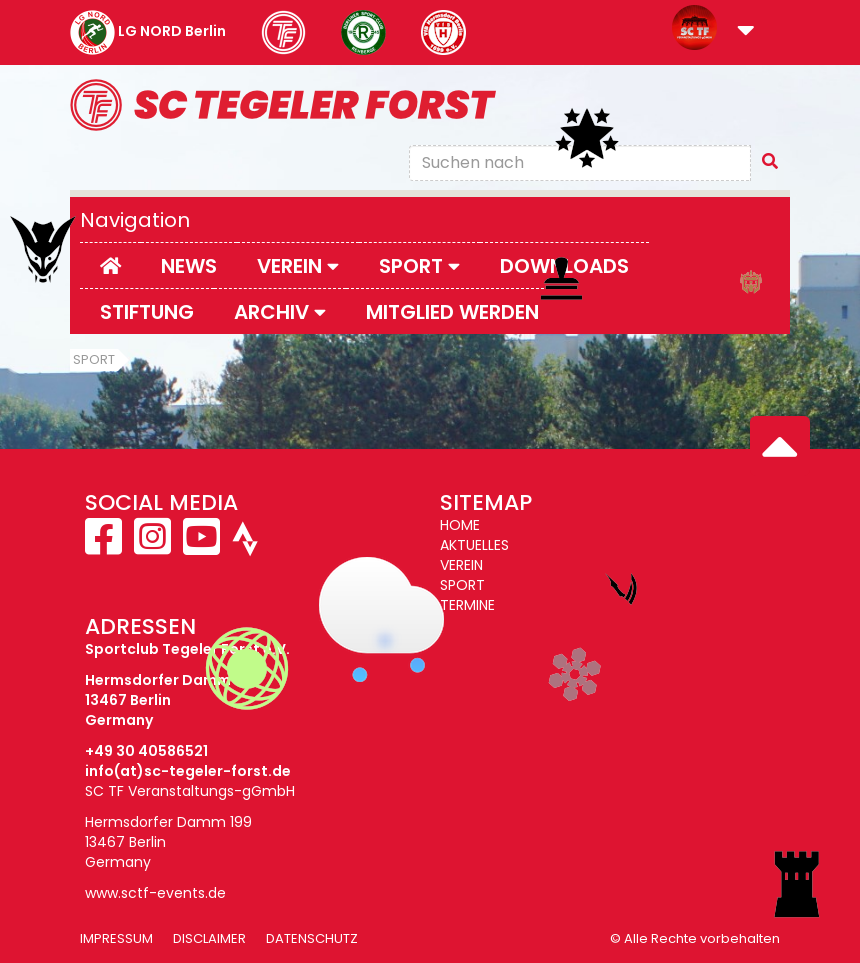  I want to click on select mech or robot character class, so click(751, 282).